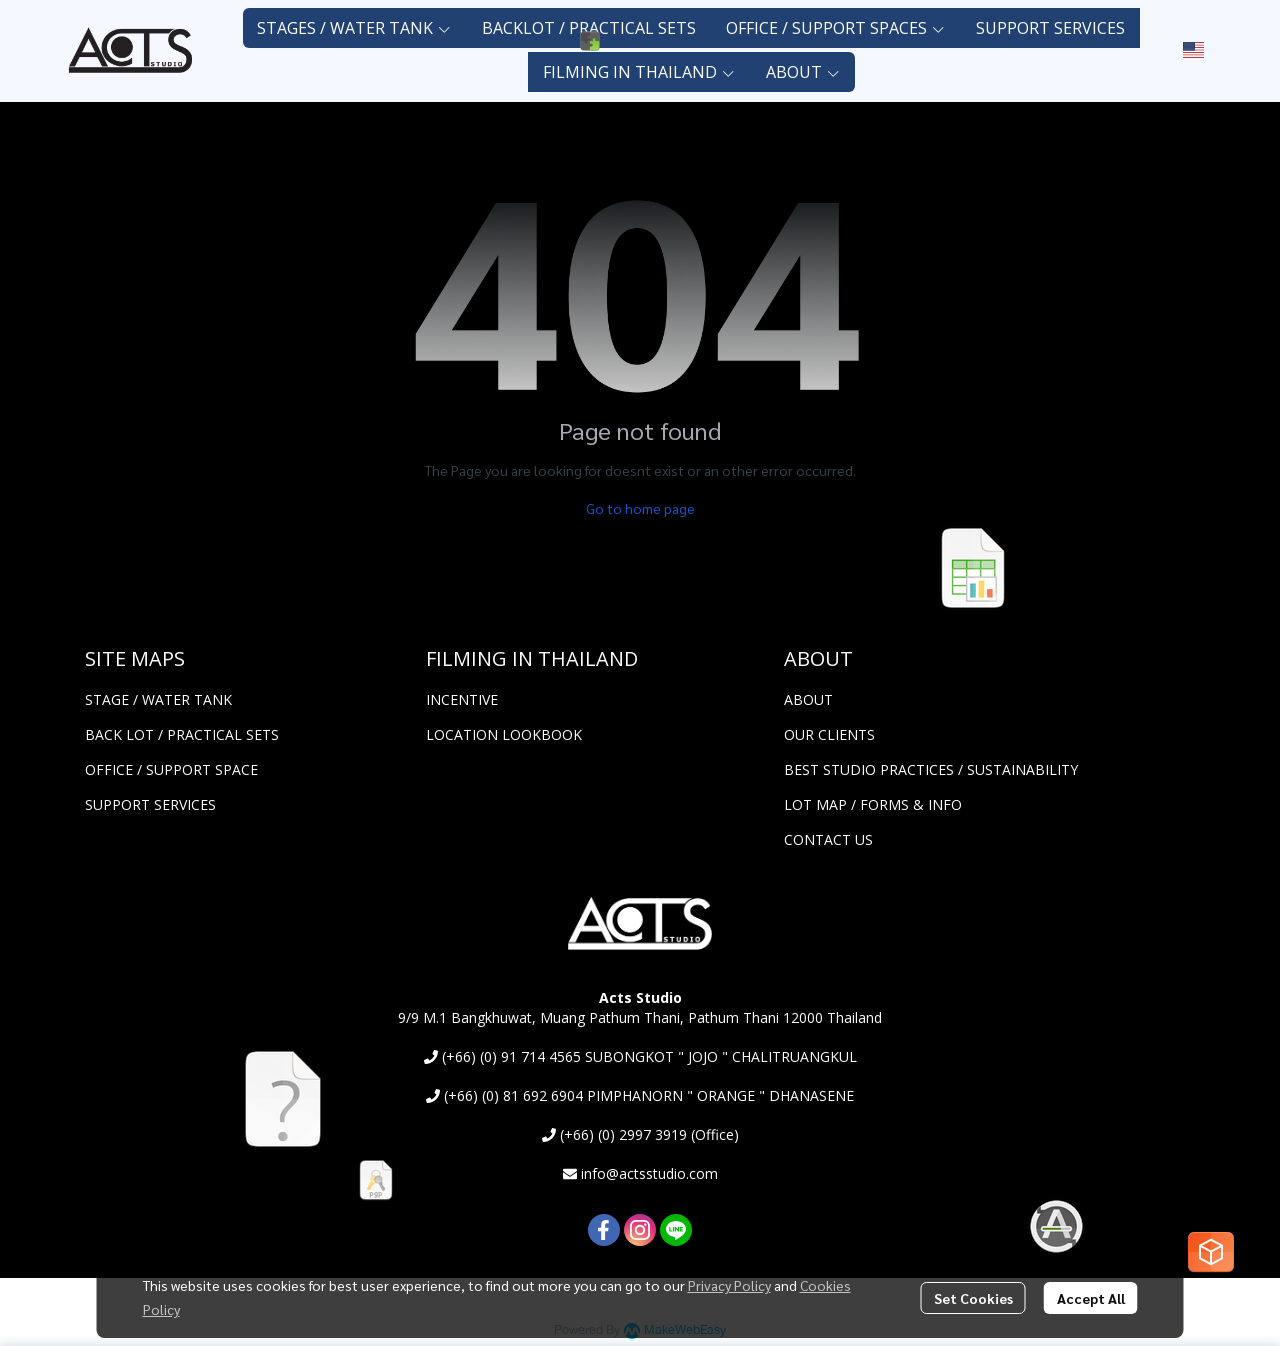  Describe the element at coordinates (1211, 1251) in the screenshot. I see `open a 3D model file` at that location.